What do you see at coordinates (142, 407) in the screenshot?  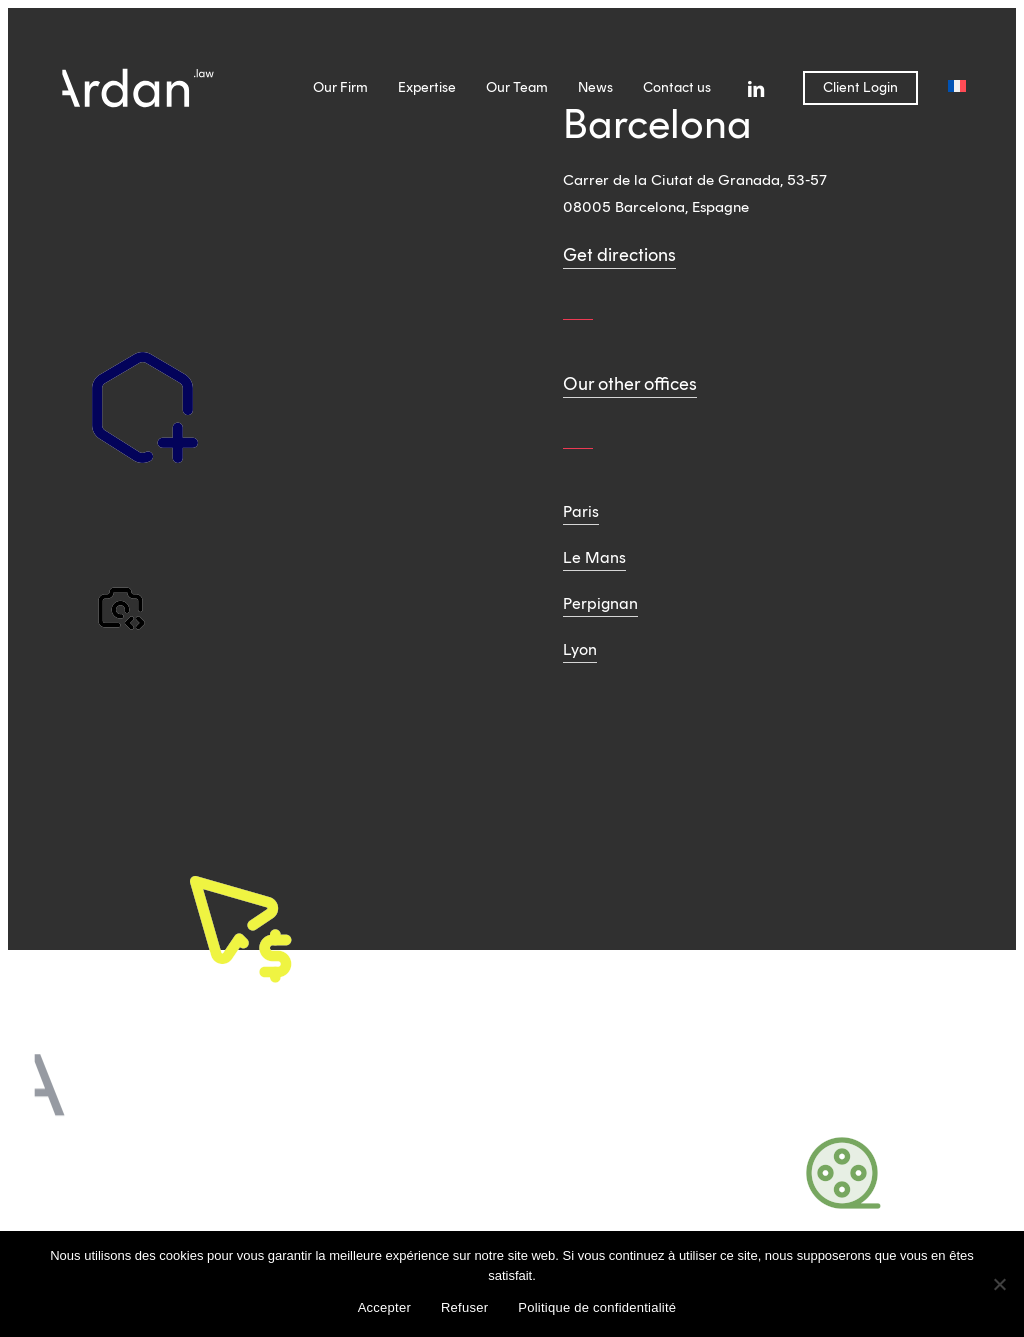 I see `add a new module or component` at bounding box center [142, 407].